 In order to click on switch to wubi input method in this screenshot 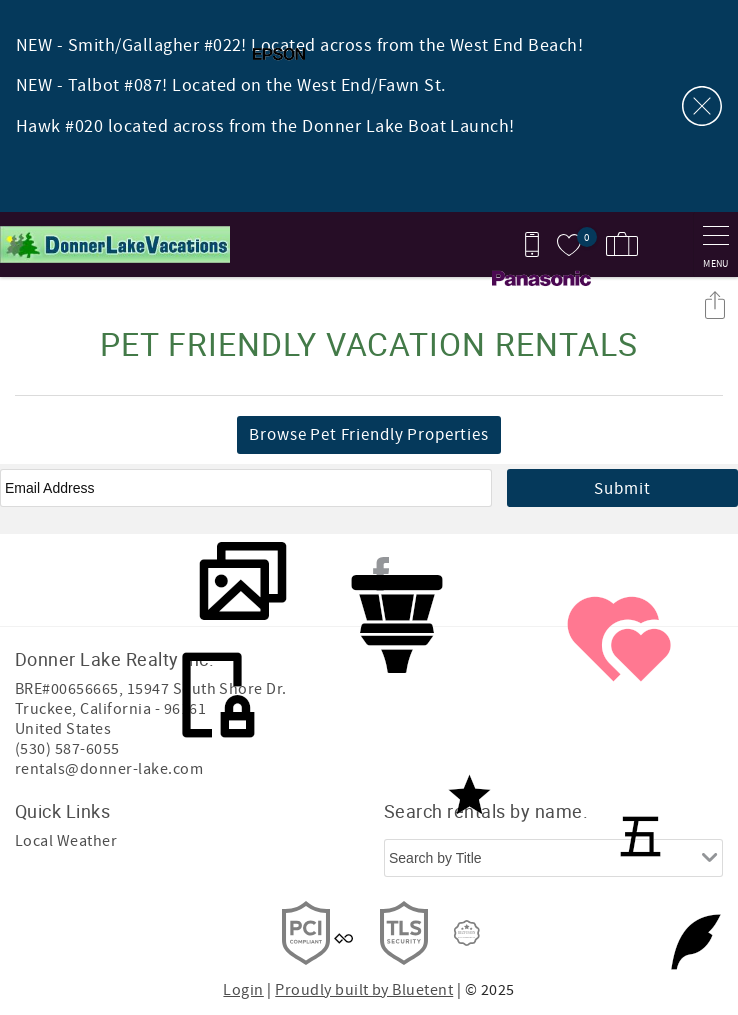, I will do `click(640, 836)`.